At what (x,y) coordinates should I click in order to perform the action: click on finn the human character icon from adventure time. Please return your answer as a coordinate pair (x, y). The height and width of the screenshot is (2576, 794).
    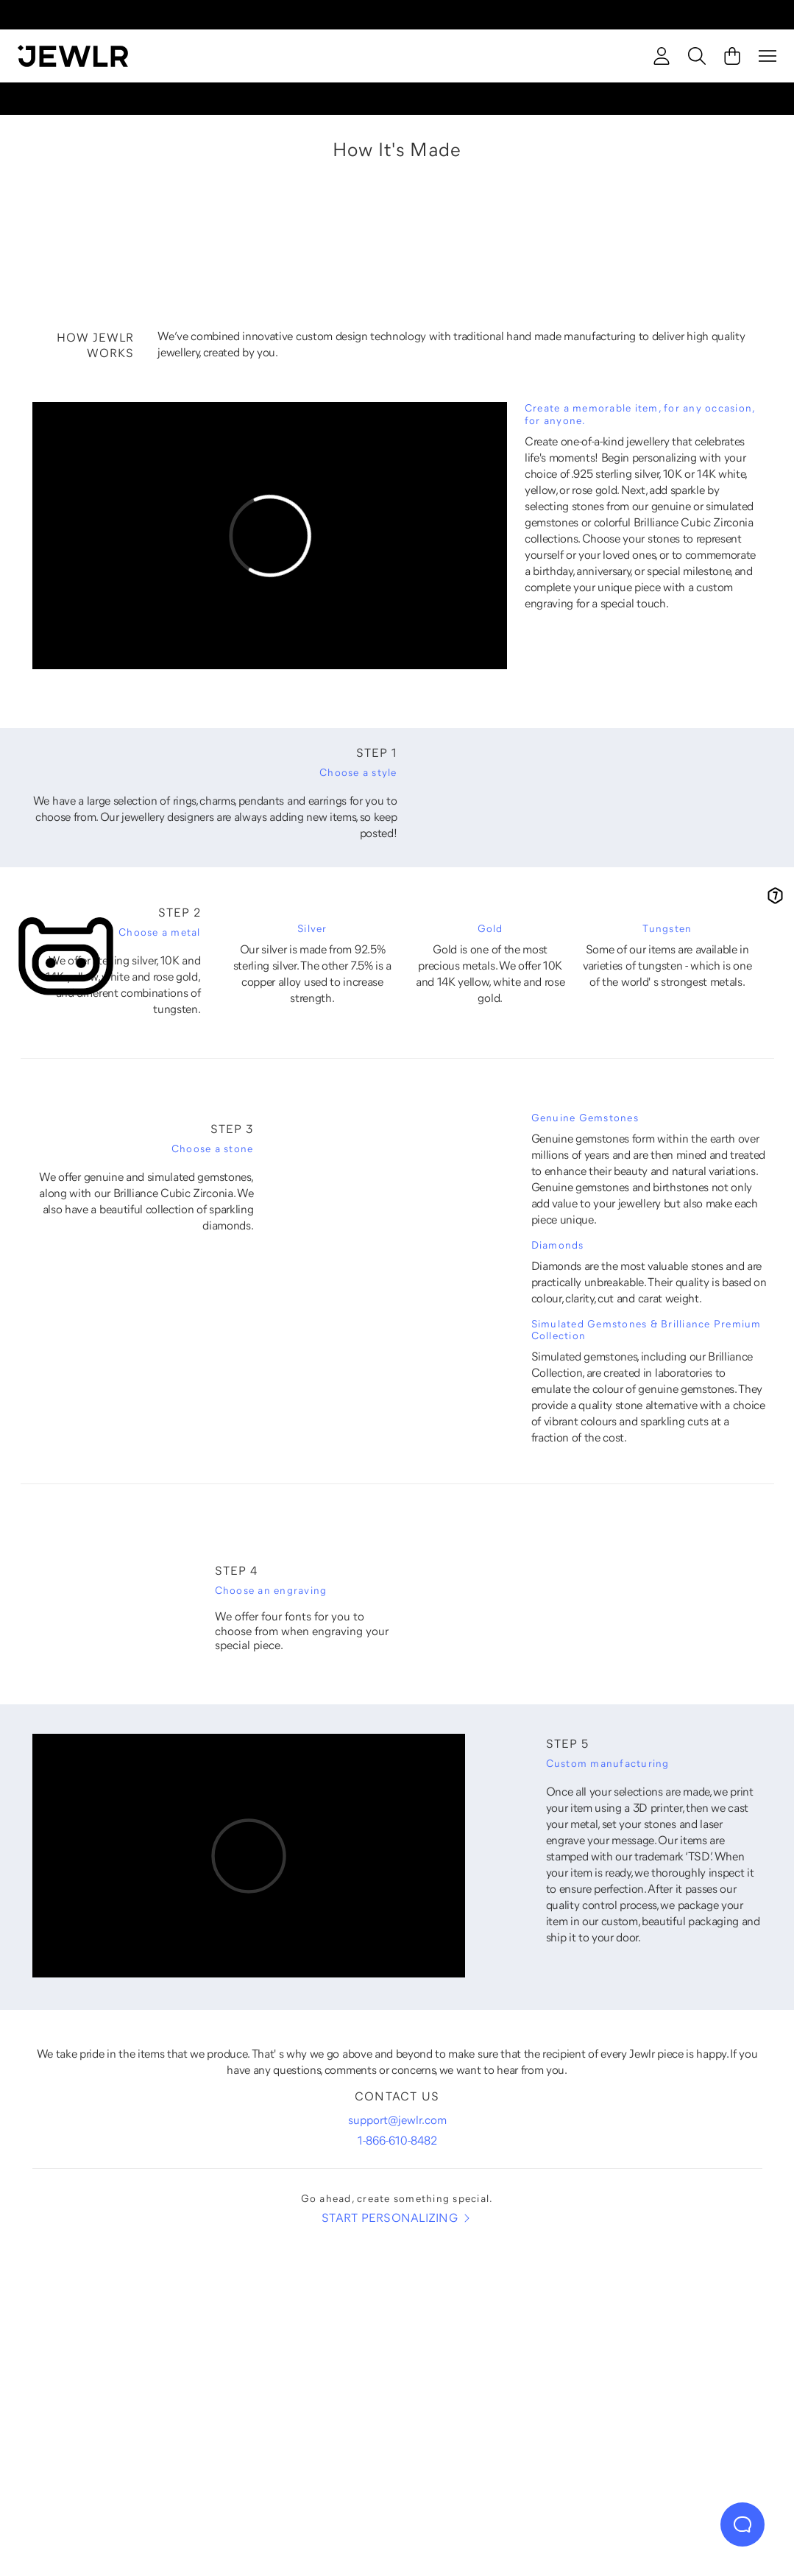
    Looking at the image, I should click on (65, 954).